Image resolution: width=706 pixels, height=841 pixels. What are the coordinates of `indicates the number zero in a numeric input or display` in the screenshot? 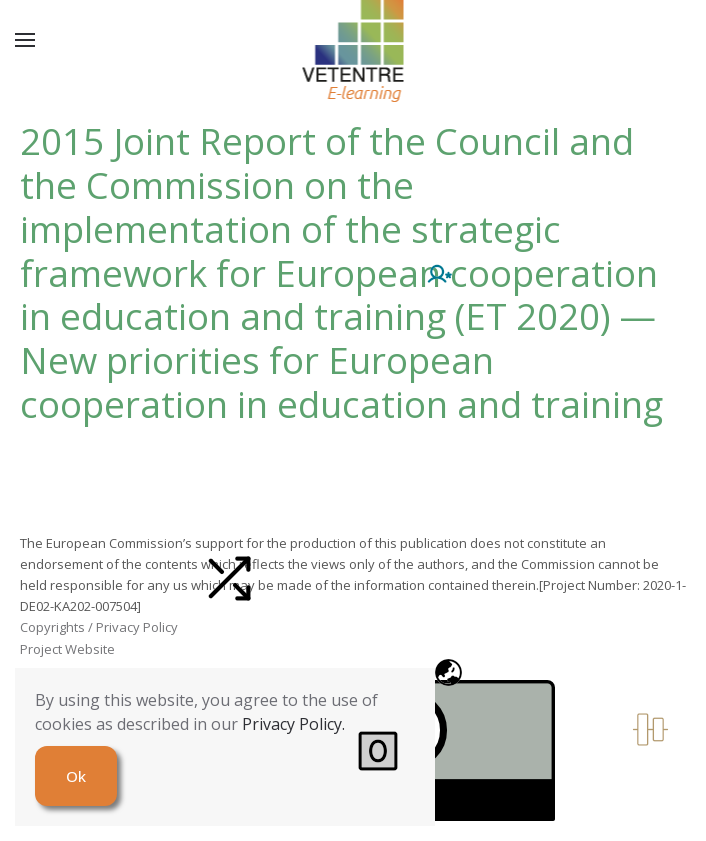 It's located at (378, 751).